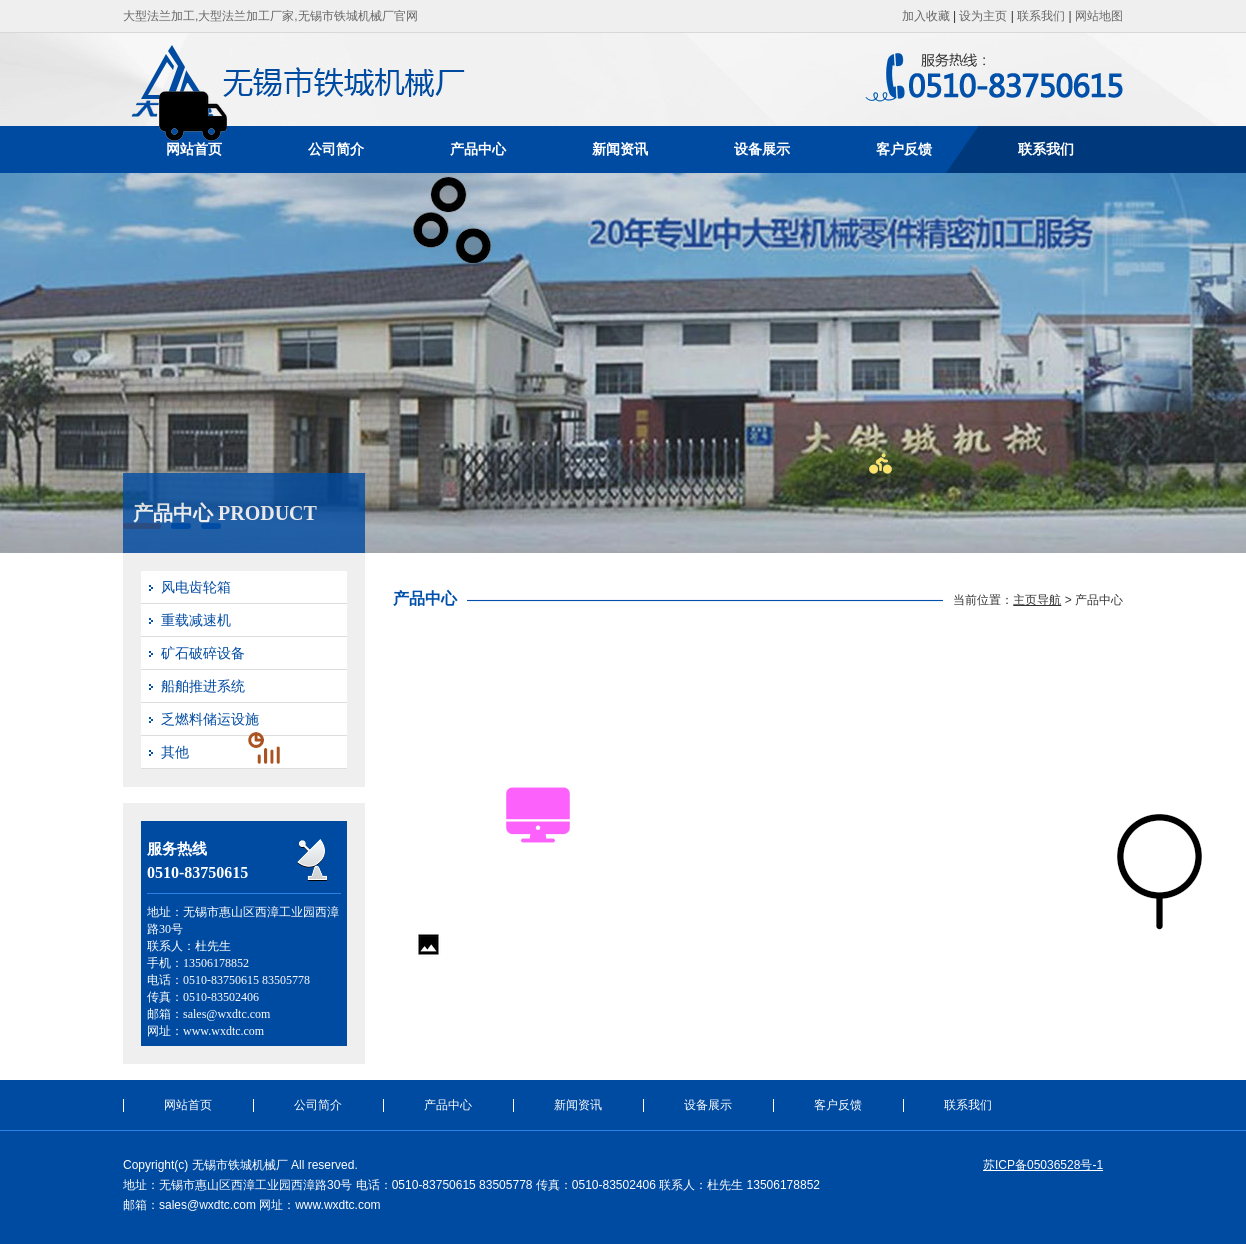 The height and width of the screenshot is (1244, 1246). I want to click on view data visualization or infographic, so click(264, 748).